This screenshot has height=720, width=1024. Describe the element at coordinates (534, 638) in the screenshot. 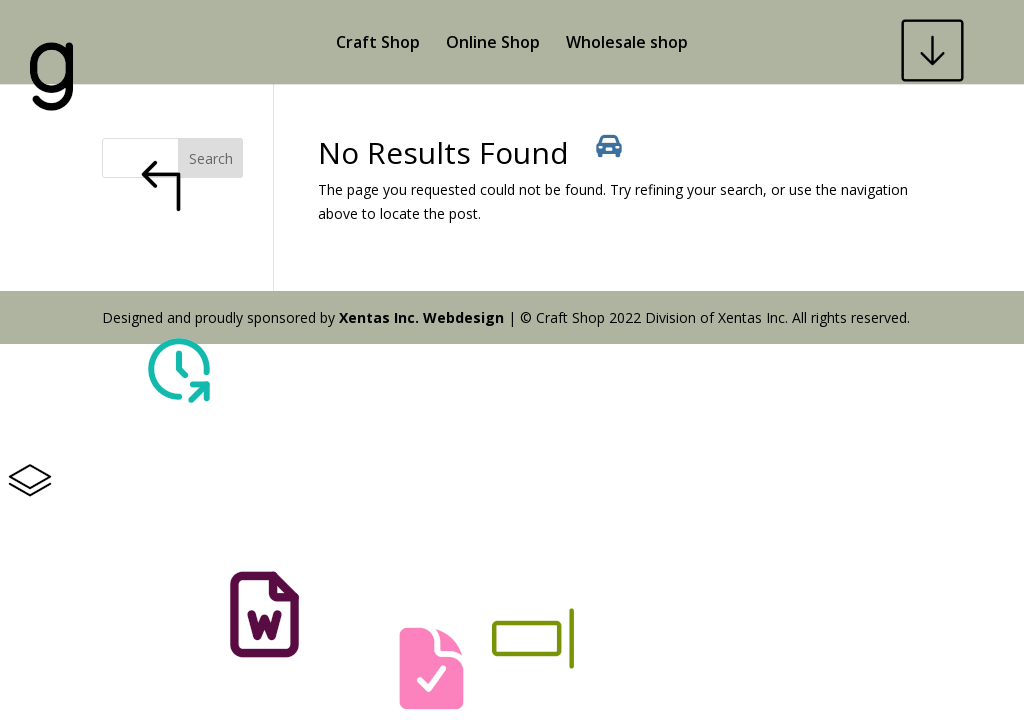

I see `align content to the right` at that location.